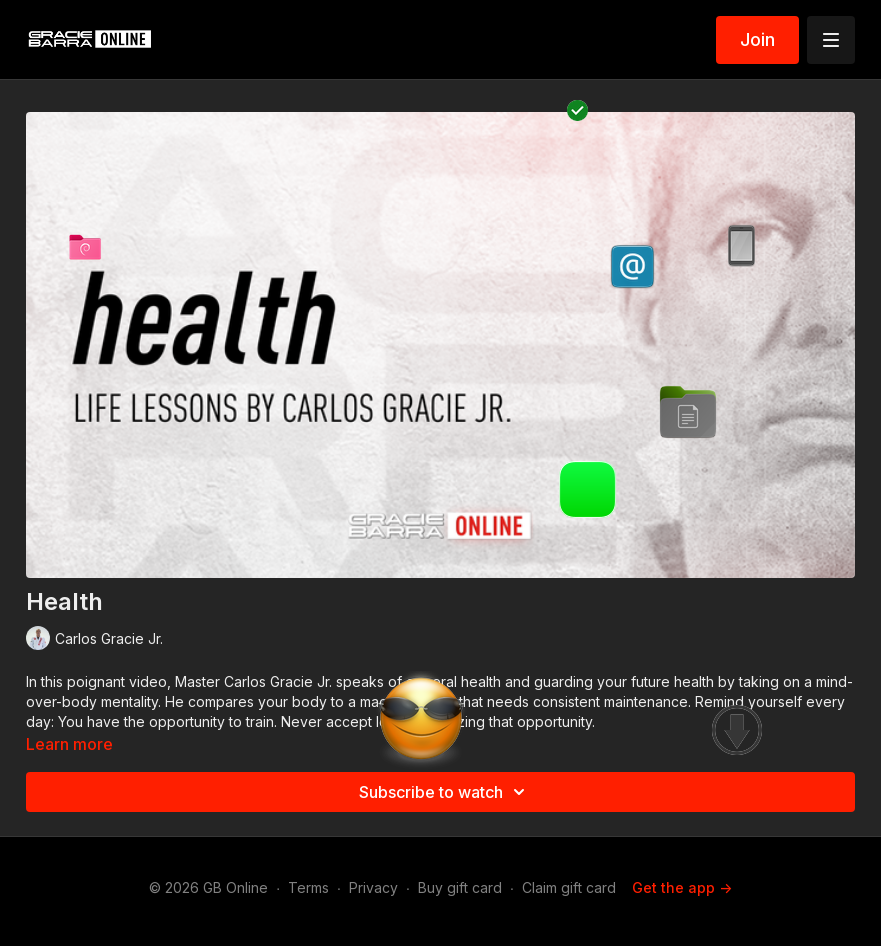 The width and height of the screenshot is (881, 946). What do you see at coordinates (587, 489) in the screenshot?
I see `blank app icon template for customization` at bounding box center [587, 489].